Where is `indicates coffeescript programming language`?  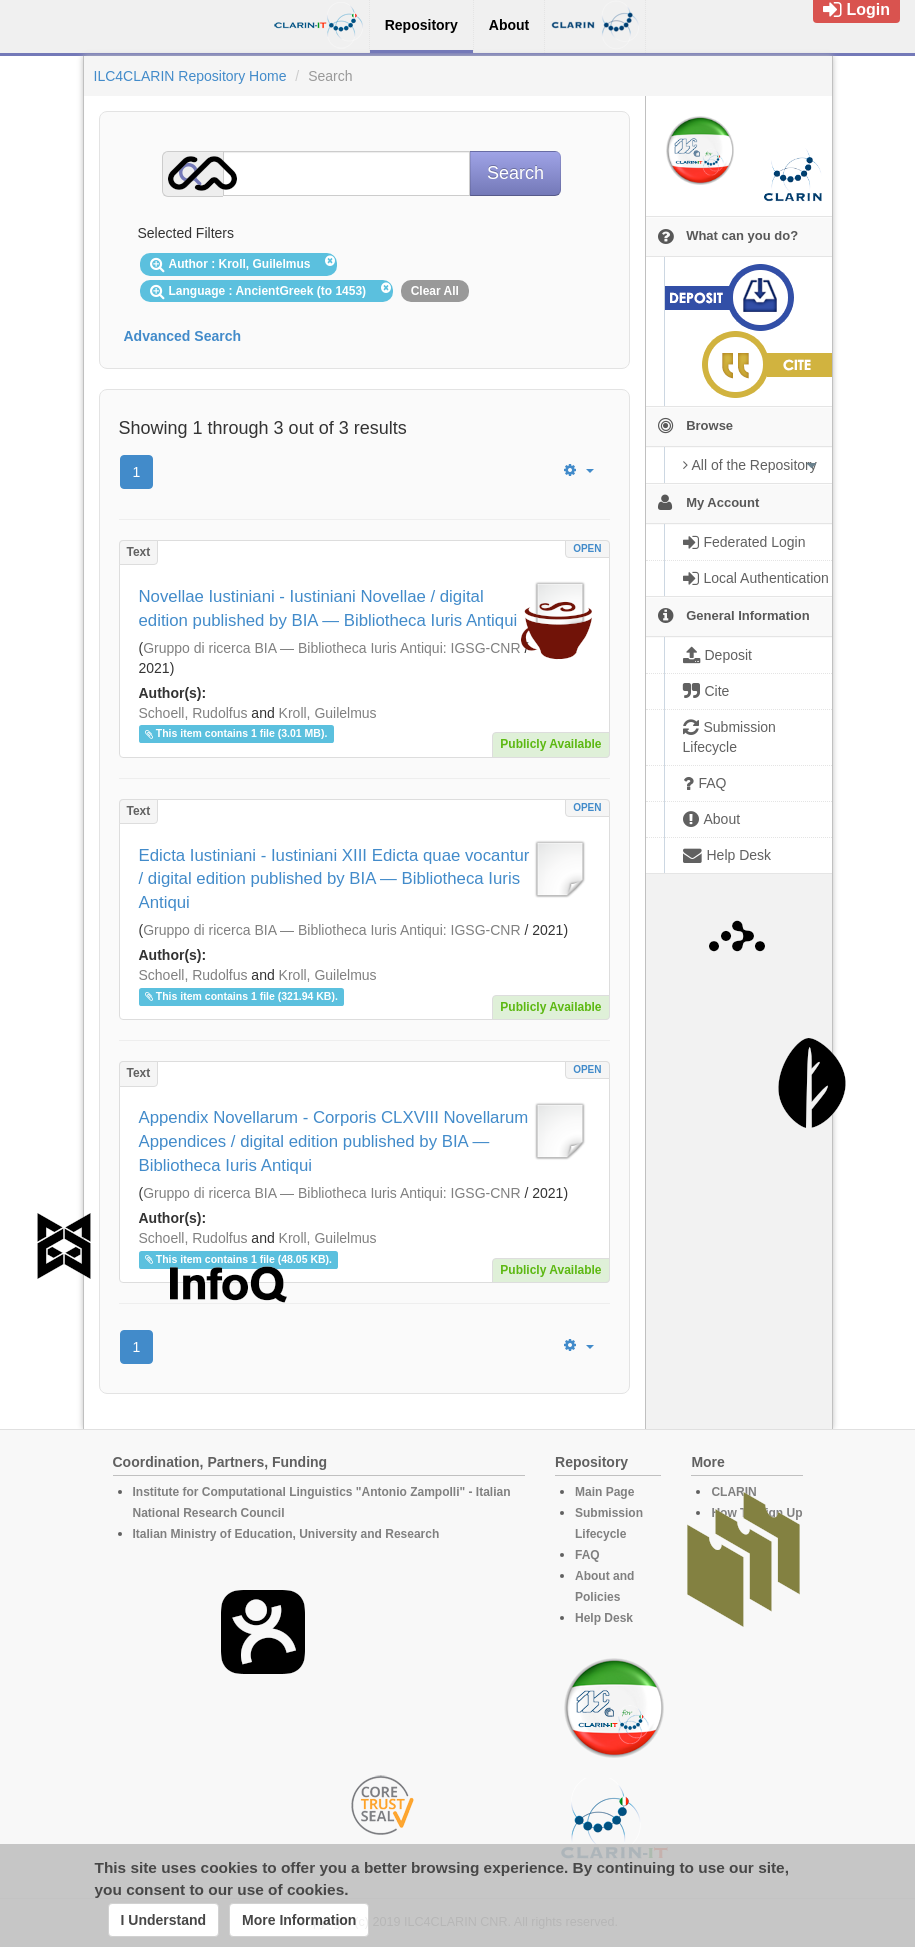 indicates coffeescript programming language is located at coordinates (556, 630).